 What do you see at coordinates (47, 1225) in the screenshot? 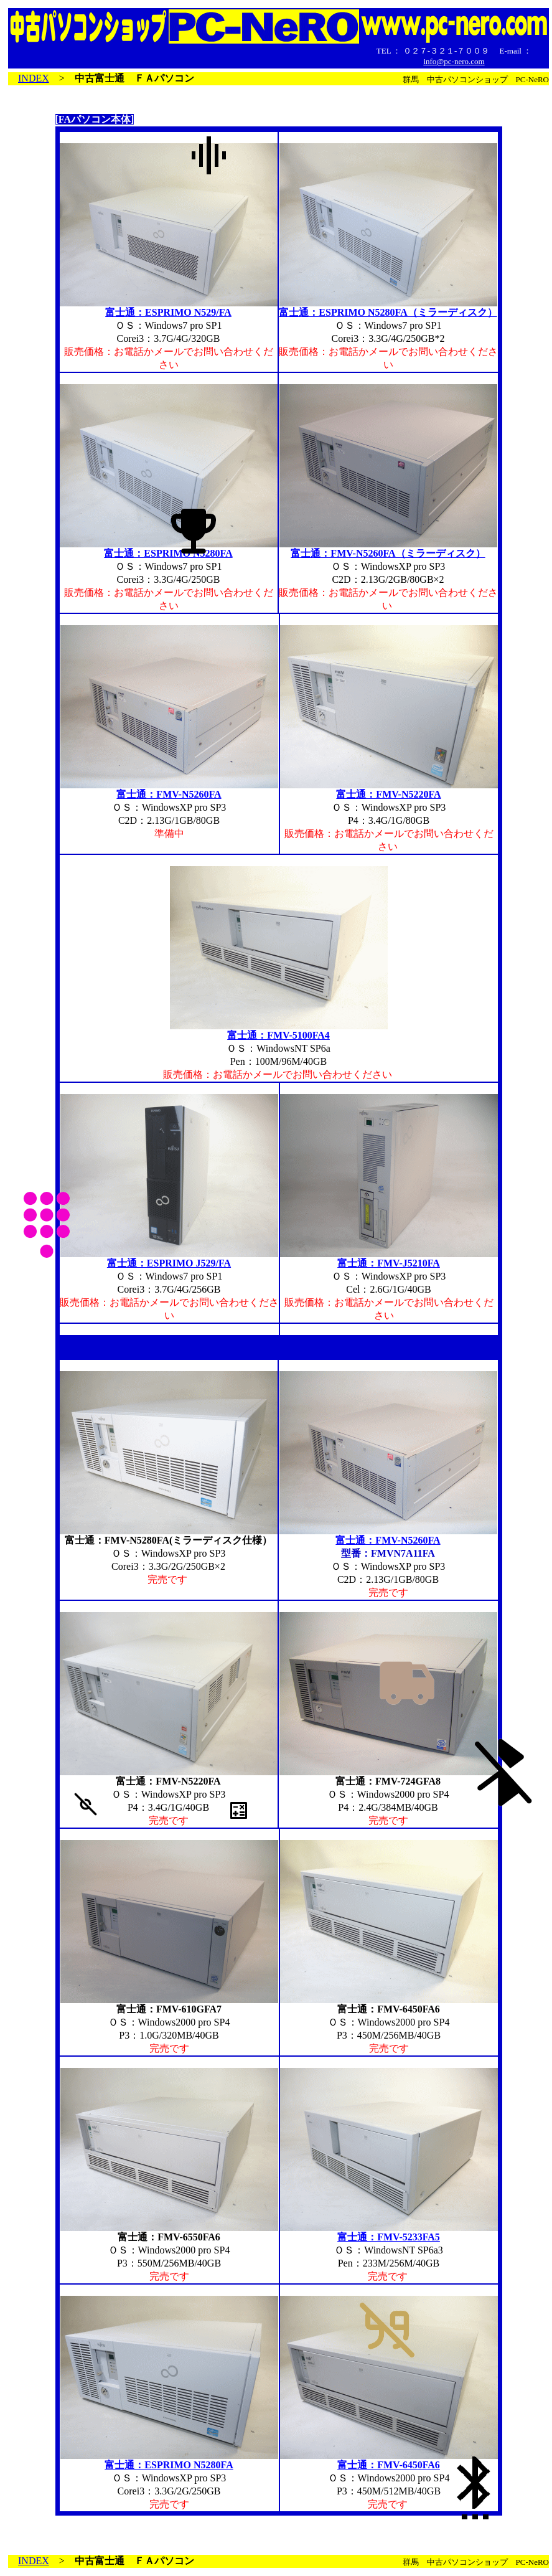
I see `open the phone dial pad` at bounding box center [47, 1225].